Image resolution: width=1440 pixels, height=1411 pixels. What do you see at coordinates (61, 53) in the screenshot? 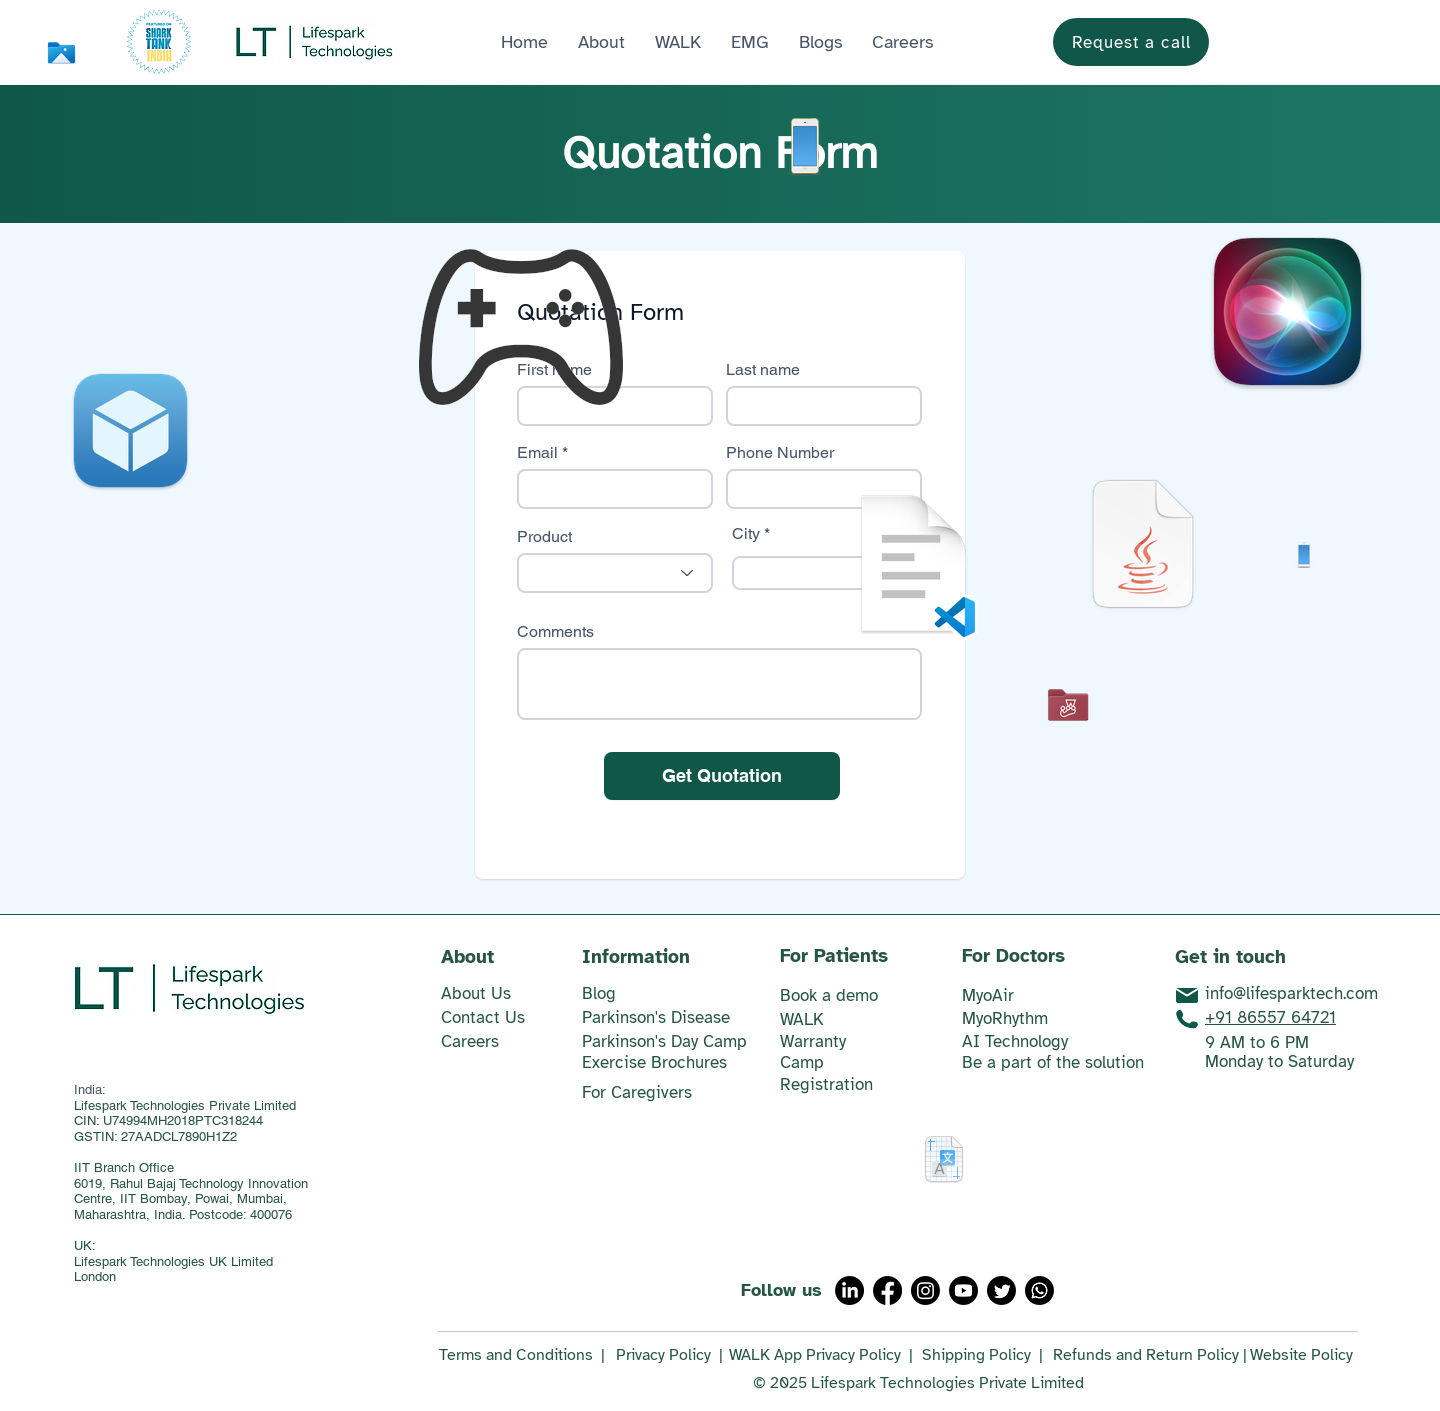
I see `open pictures folder` at bounding box center [61, 53].